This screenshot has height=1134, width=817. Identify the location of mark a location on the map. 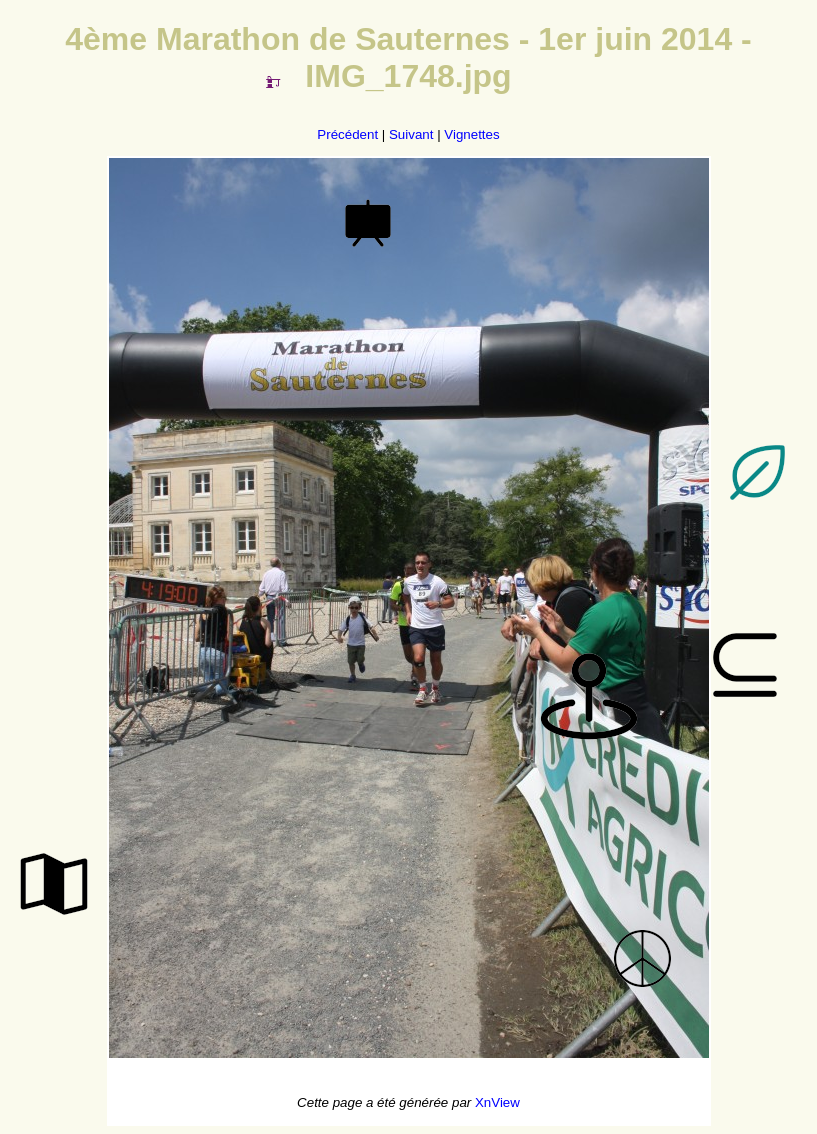
(589, 698).